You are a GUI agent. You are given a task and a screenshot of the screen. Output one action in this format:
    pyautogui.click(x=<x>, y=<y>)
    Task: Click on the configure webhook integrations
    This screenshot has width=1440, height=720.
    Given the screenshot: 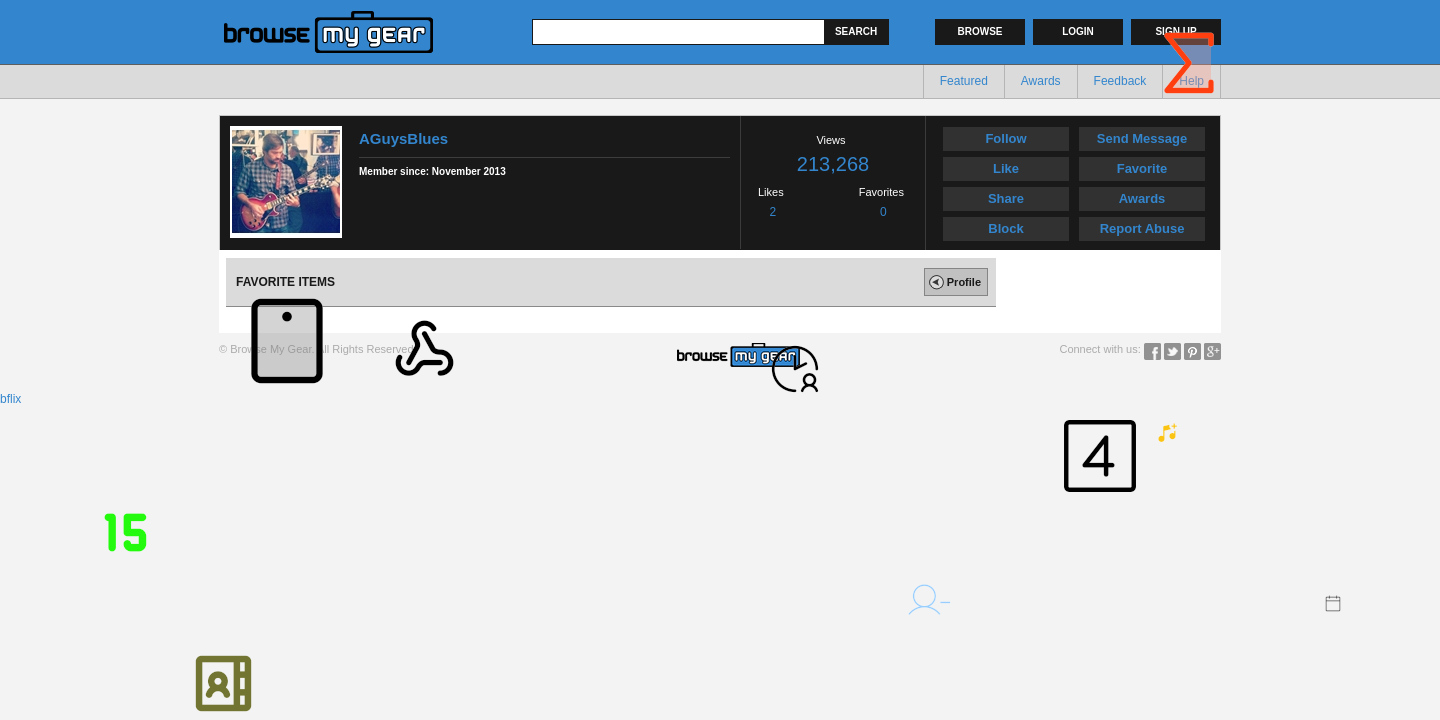 What is the action you would take?
    pyautogui.click(x=424, y=349)
    